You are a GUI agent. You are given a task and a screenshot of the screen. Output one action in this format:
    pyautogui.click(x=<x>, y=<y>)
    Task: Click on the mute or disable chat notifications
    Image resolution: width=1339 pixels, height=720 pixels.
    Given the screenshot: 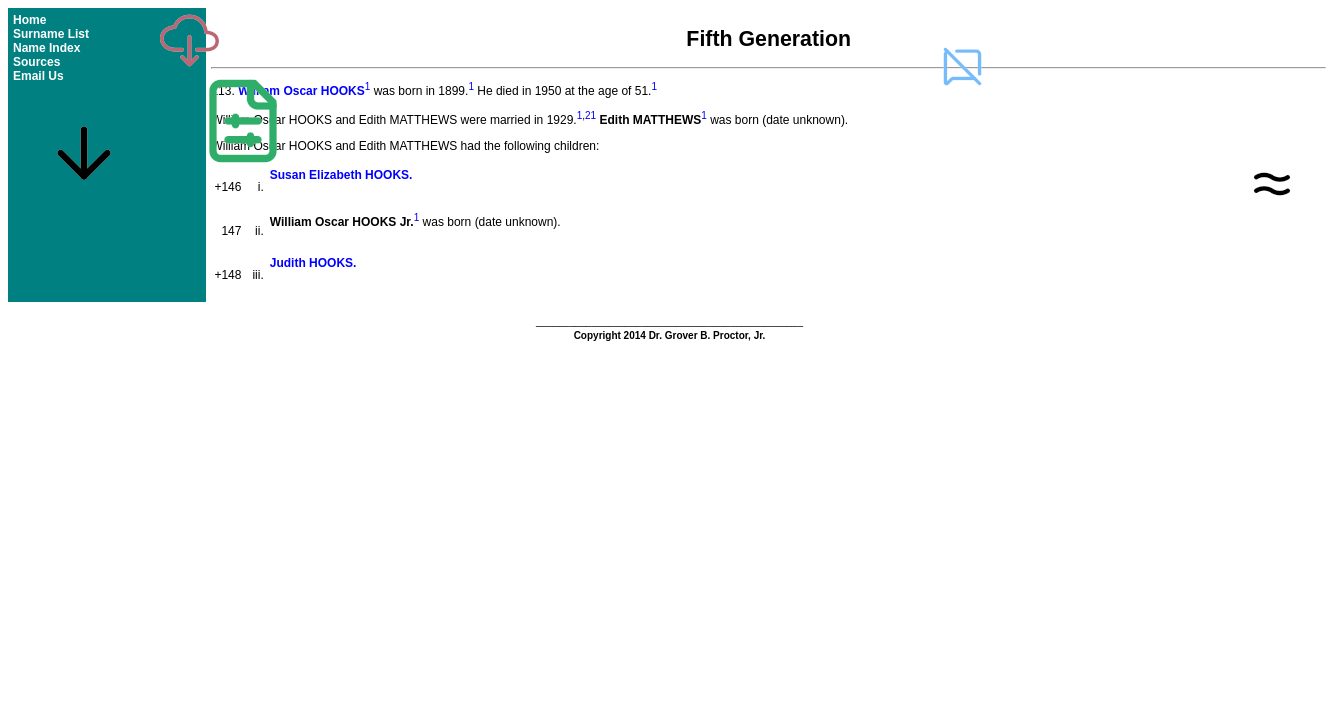 What is the action you would take?
    pyautogui.click(x=962, y=66)
    